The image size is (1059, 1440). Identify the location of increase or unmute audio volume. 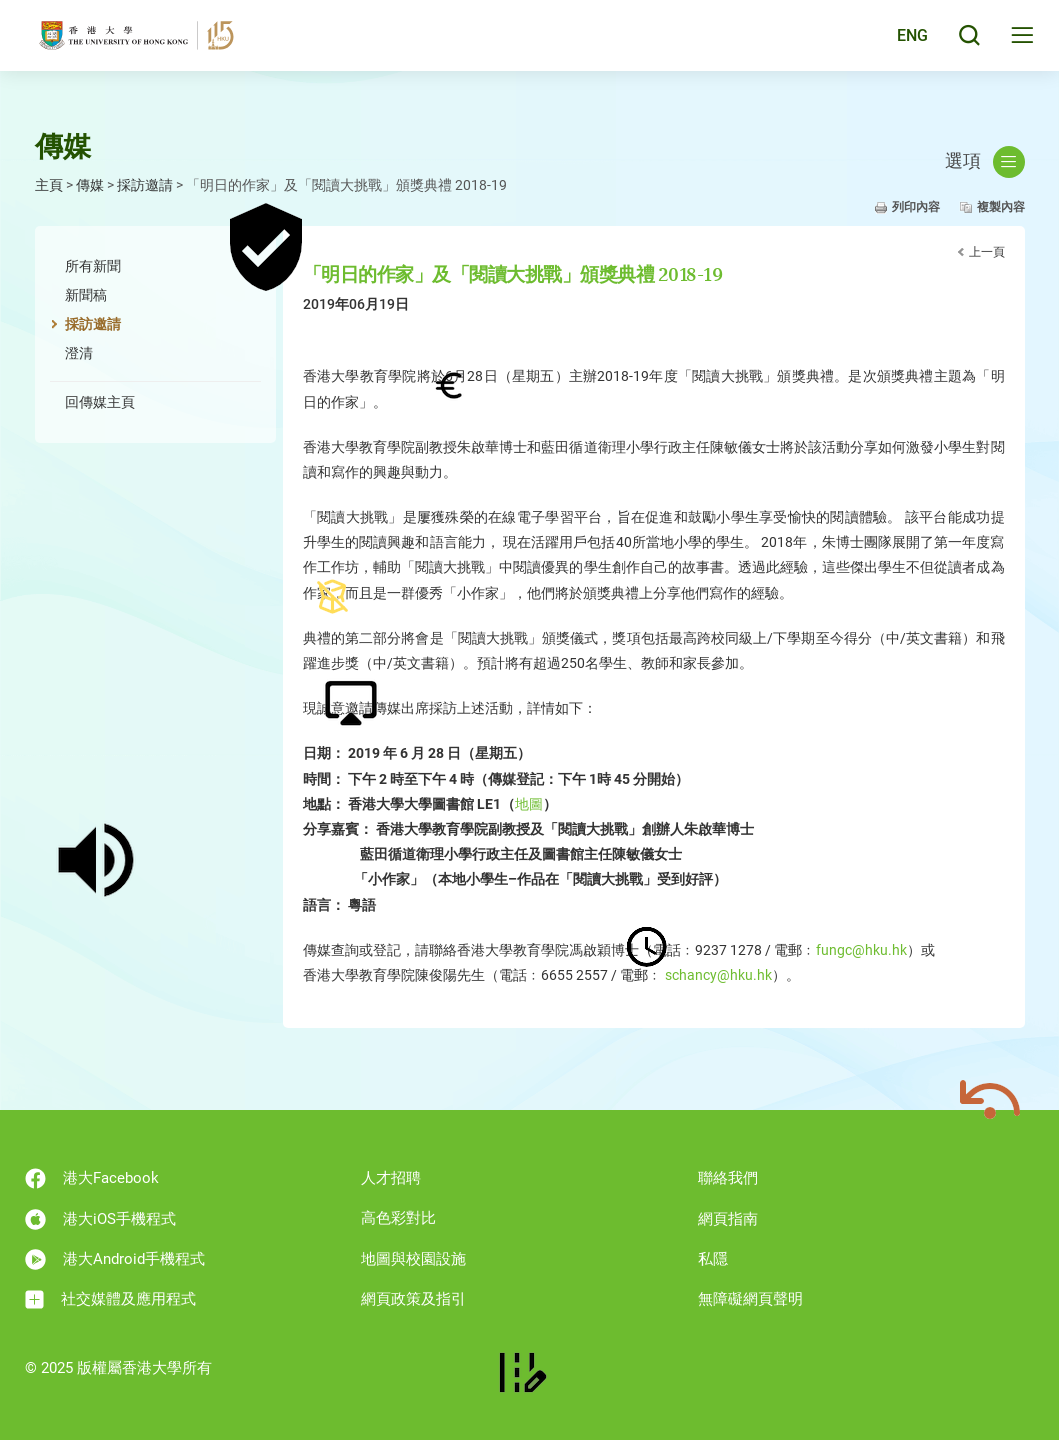
(96, 860).